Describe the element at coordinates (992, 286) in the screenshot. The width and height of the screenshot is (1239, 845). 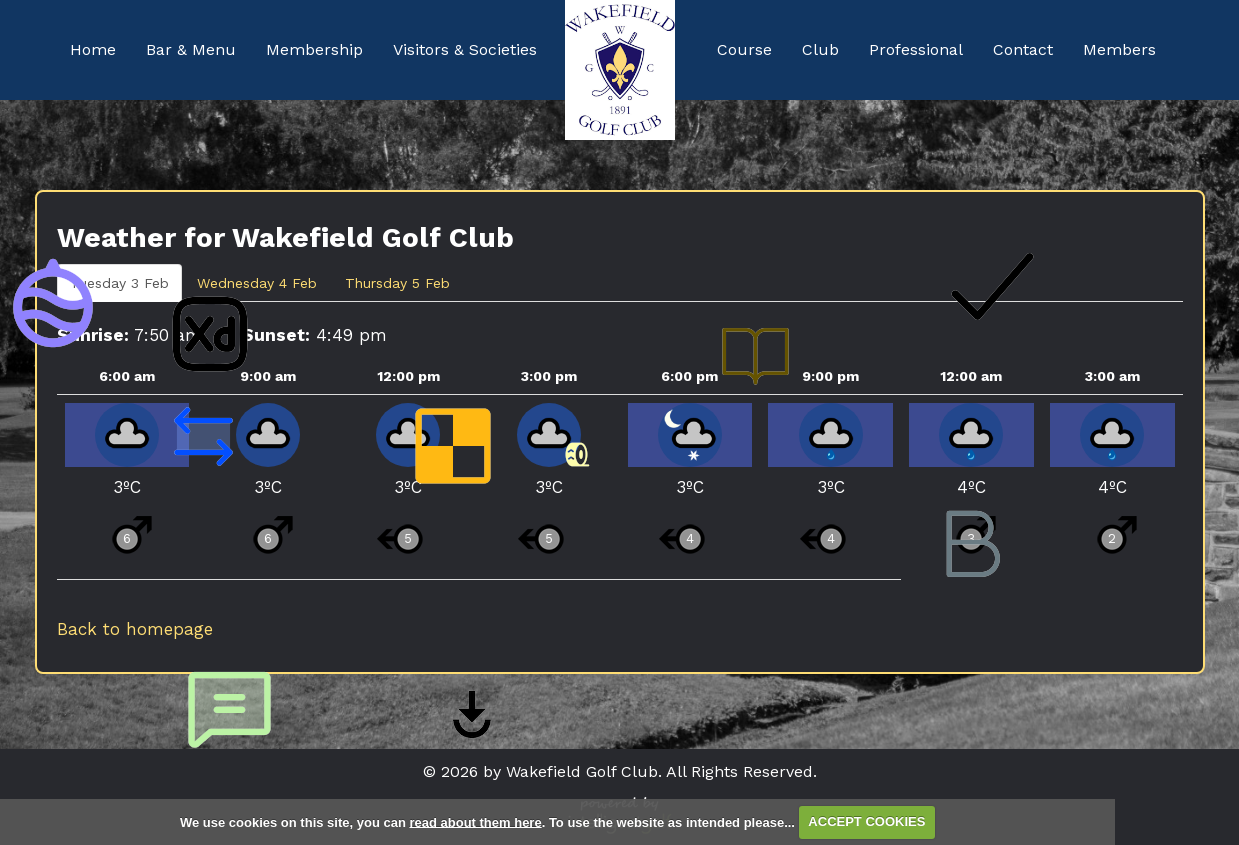
I see `confirm or submit an action` at that location.